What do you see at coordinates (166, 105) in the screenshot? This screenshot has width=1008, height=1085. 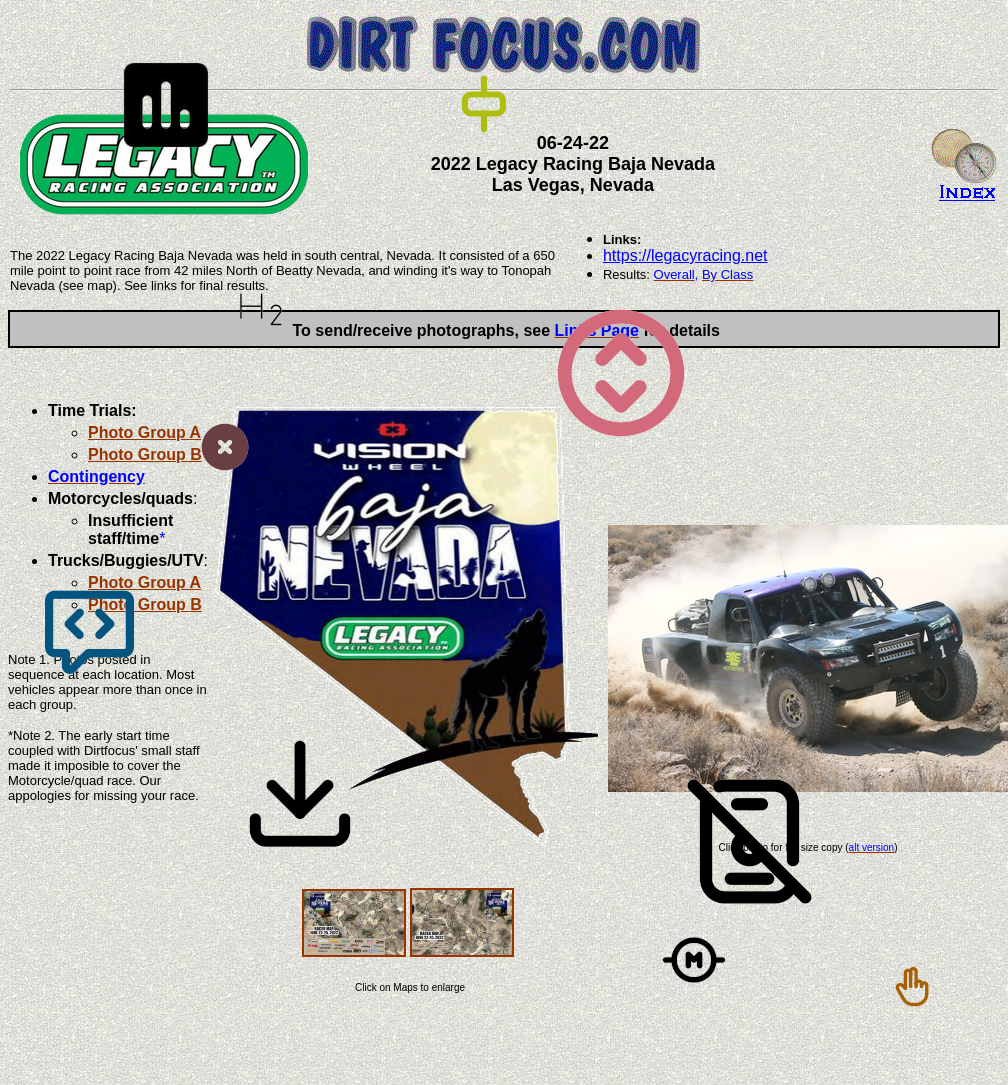 I see `view poll results` at bounding box center [166, 105].